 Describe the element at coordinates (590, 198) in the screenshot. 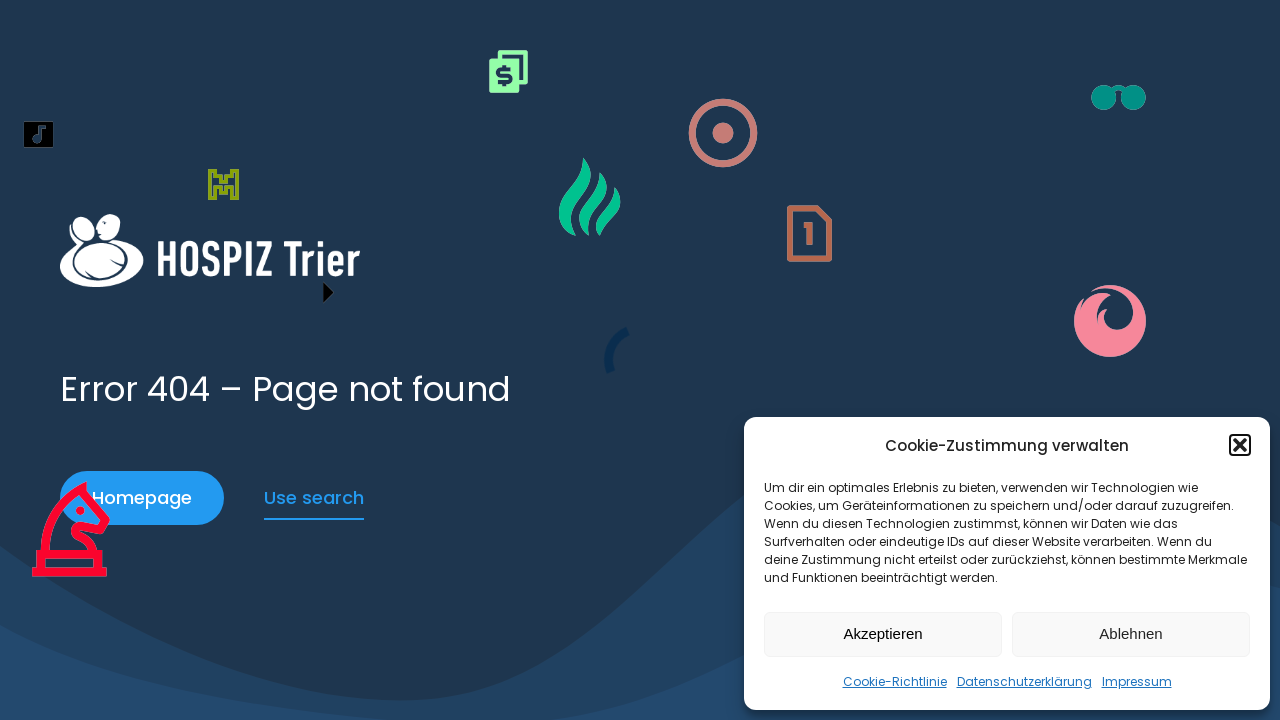

I see `indicates hot or trending content` at that location.